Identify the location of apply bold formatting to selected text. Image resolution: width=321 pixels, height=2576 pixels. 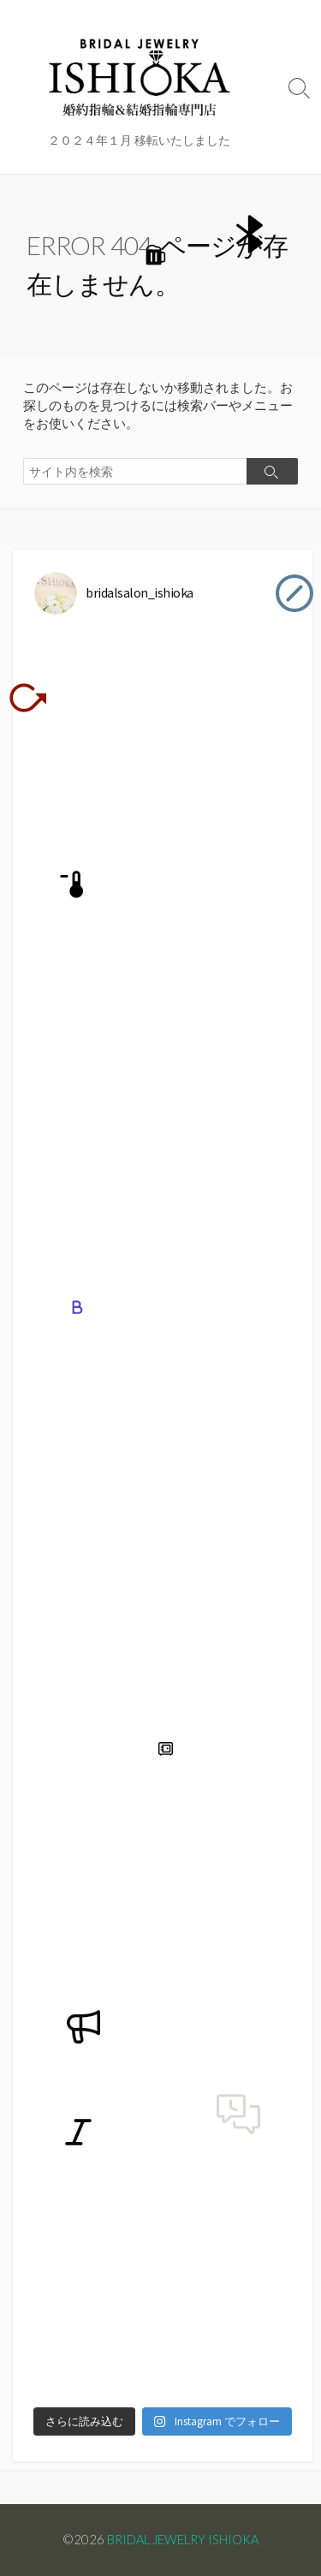
(77, 1307).